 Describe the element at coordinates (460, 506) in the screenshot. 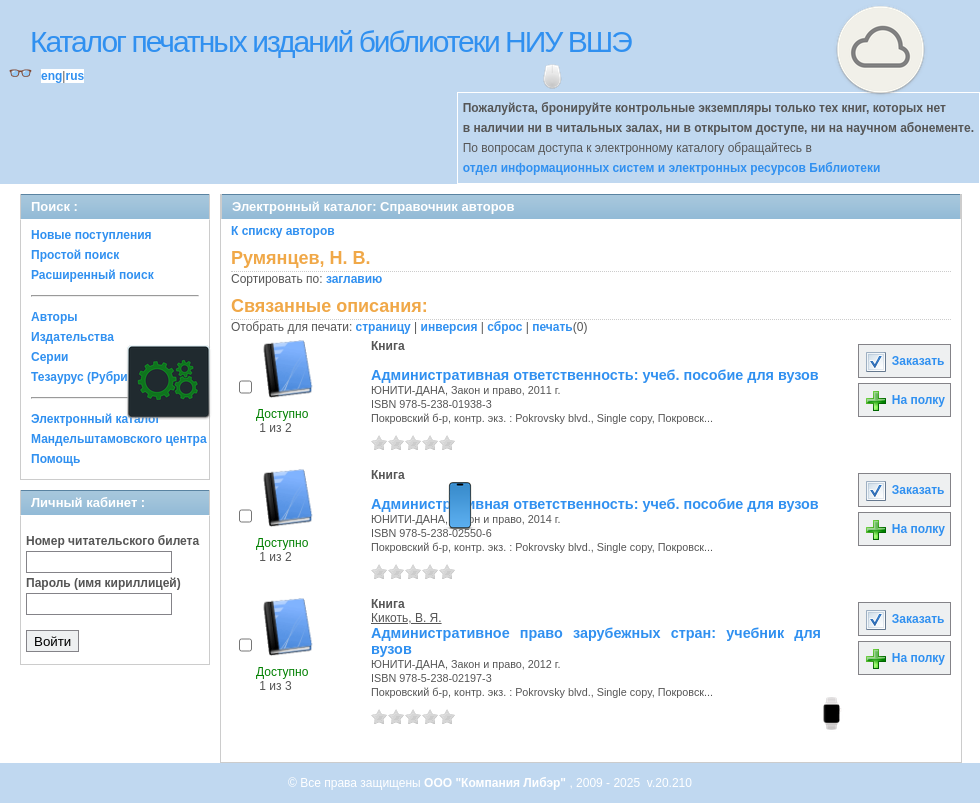

I see `iPhone 15 device icon` at that location.